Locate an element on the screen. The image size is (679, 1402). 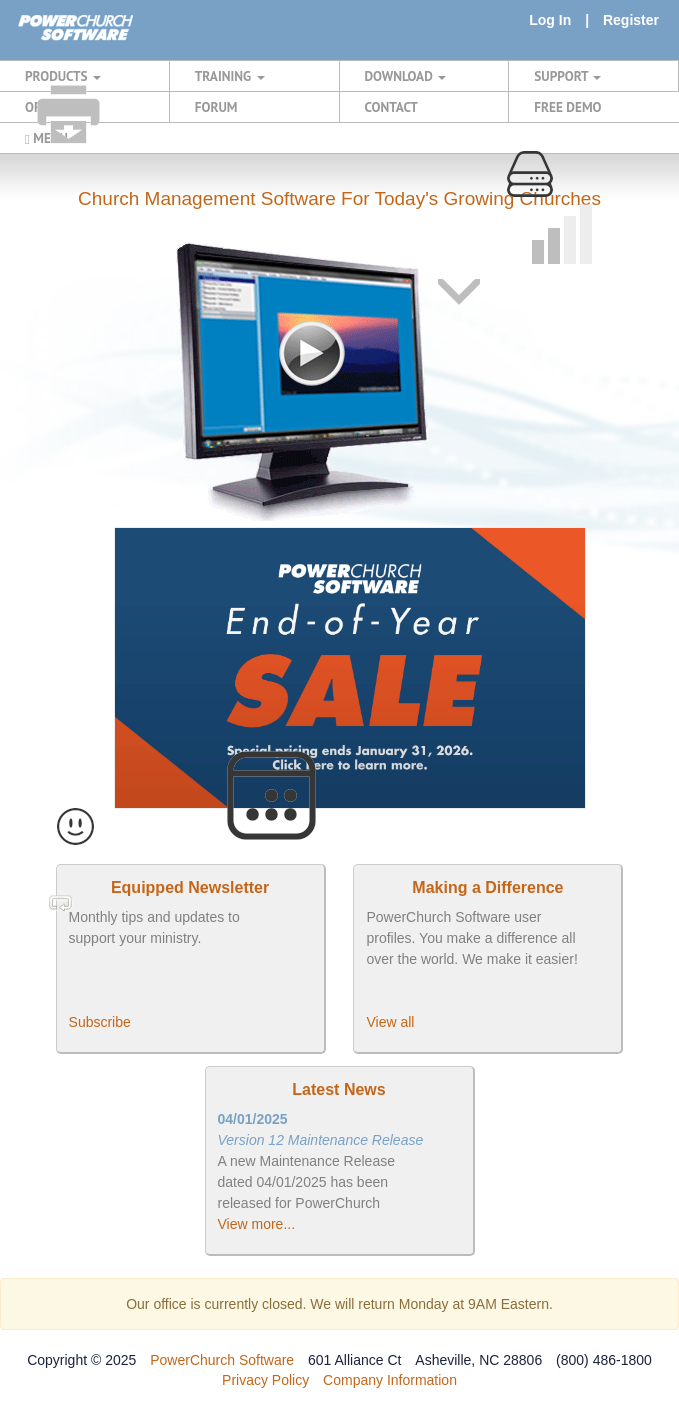
enable repeat mode for current playlist is located at coordinates (60, 902).